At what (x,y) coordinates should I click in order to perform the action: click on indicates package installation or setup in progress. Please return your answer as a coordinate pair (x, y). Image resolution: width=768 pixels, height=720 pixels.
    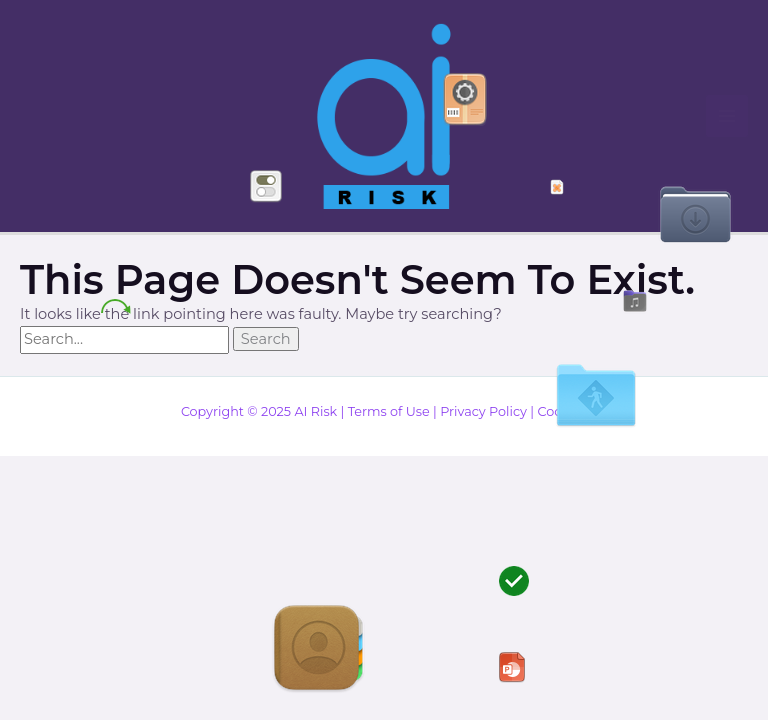
    Looking at the image, I should click on (465, 99).